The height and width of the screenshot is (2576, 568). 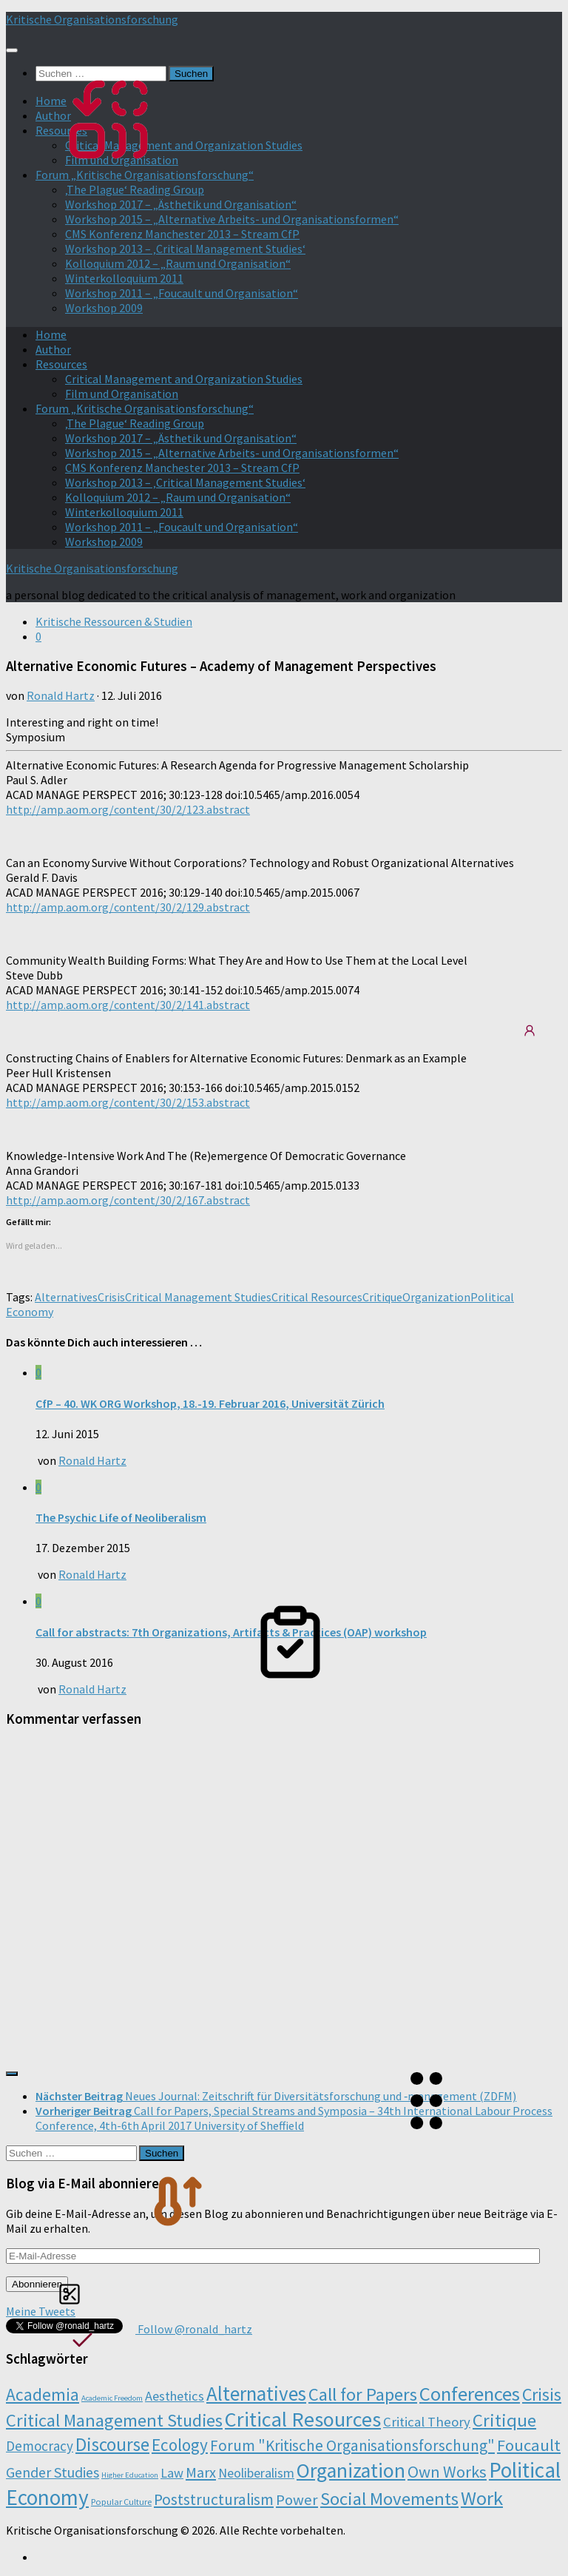 What do you see at coordinates (70, 2294) in the screenshot?
I see `cut or crop selected content` at bounding box center [70, 2294].